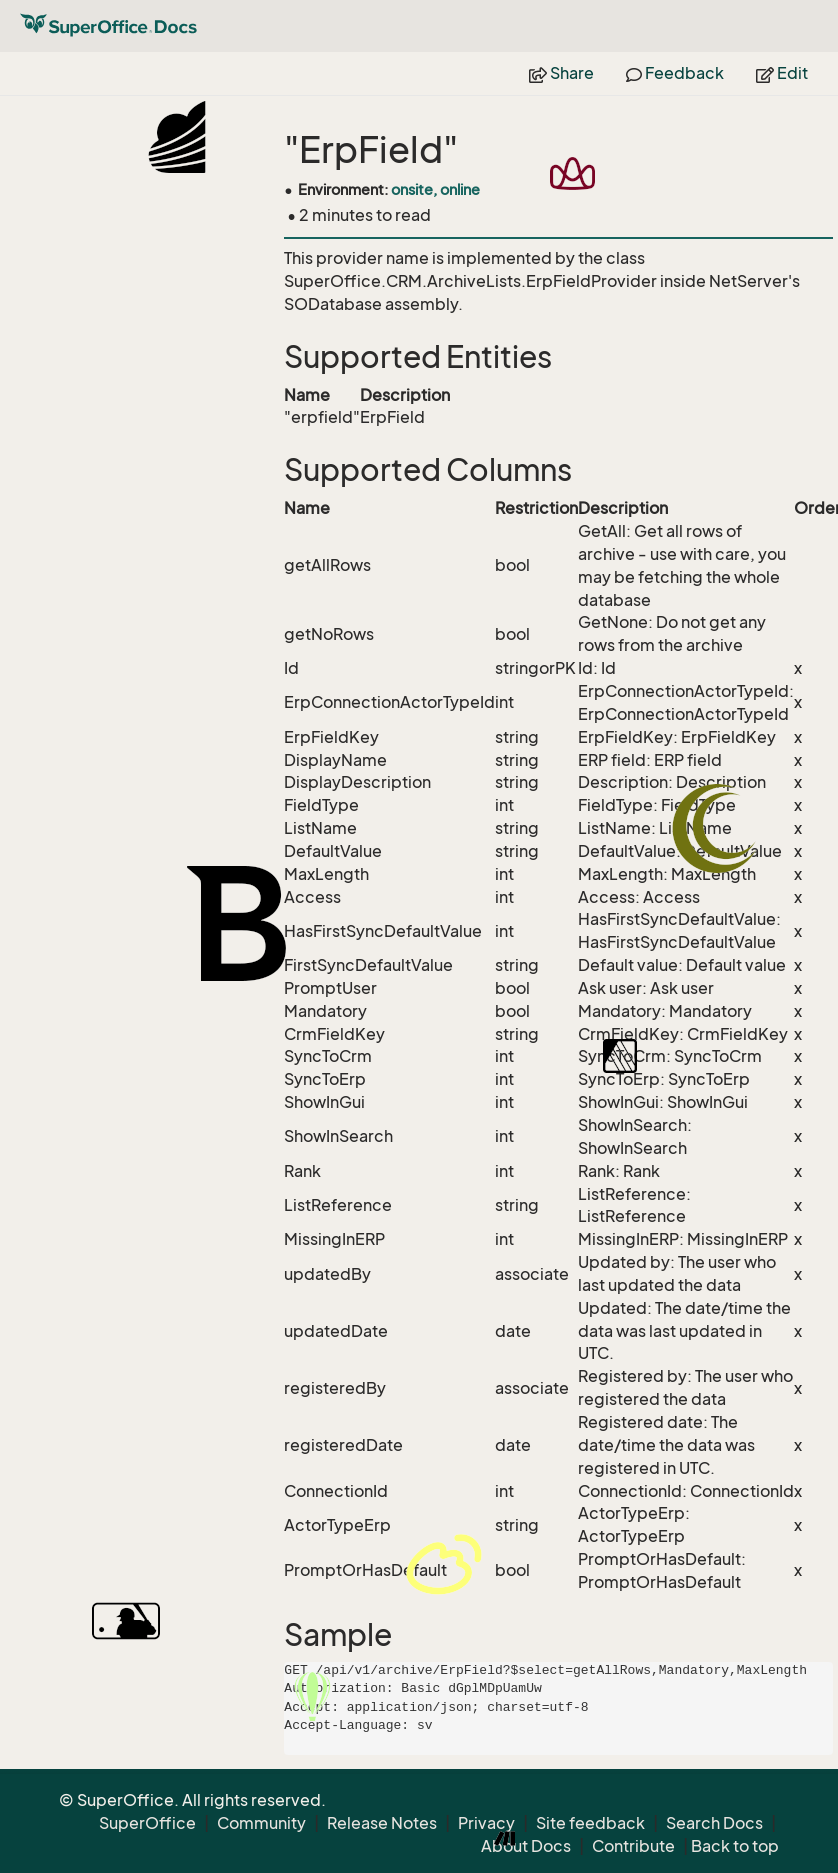 This screenshot has width=838, height=1873. Describe the element at coordinates (572, 173) in the screenshot. I see `AppSignal logo` at that location.